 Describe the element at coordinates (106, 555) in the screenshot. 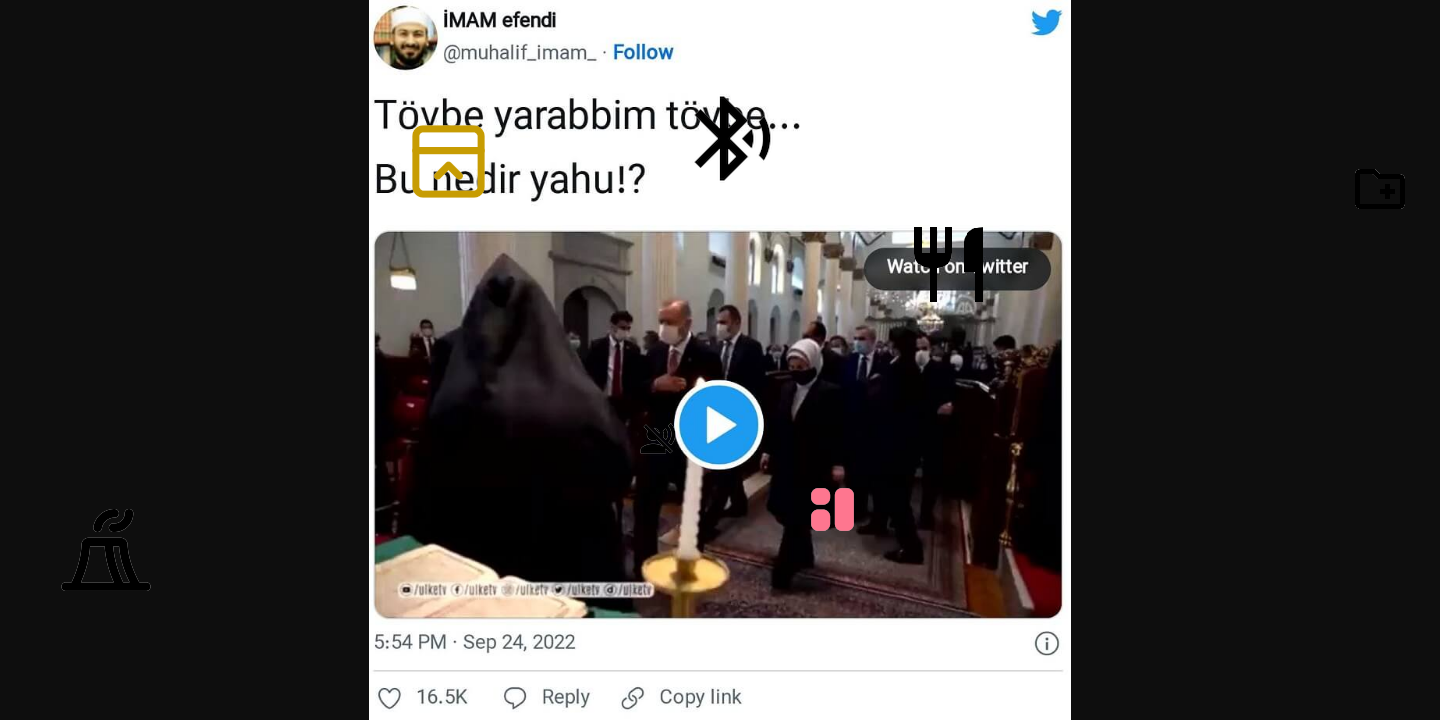

I see `view nuclear power plant information` at that location.